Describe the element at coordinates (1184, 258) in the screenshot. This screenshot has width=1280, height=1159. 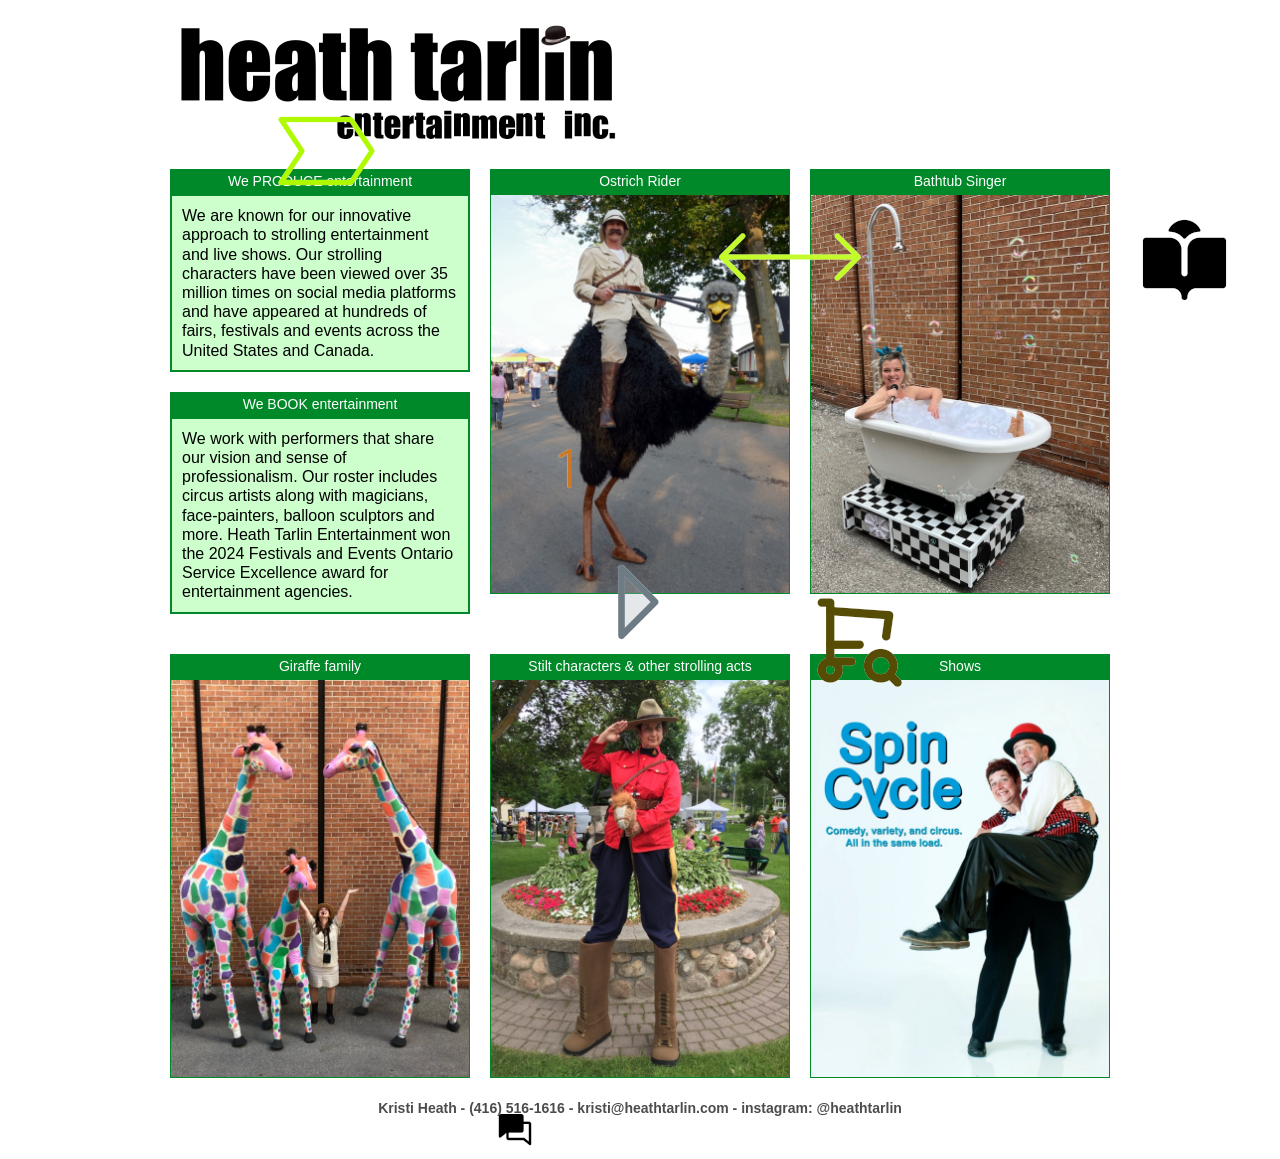
I see `view user profile or contact details` at that location.